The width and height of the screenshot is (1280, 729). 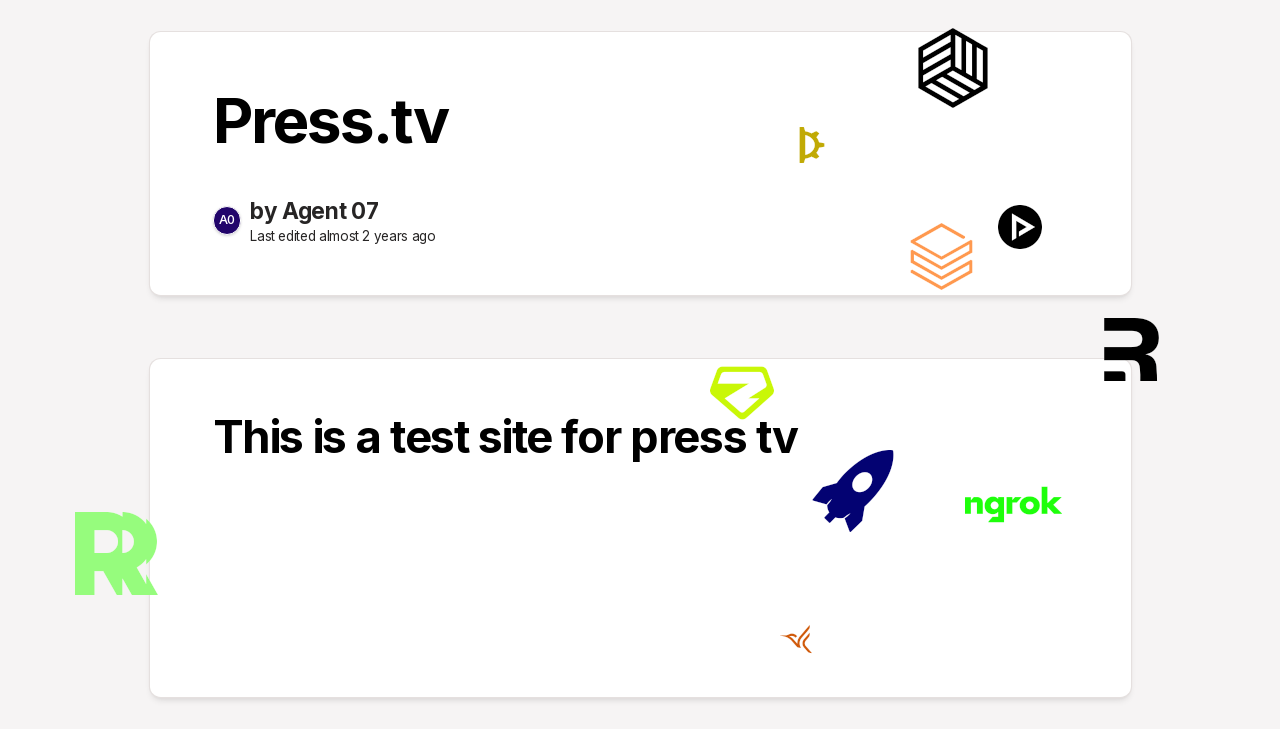 What do you see at coordinates (812, 145) in the screenshot?
I see `dlib machine learning library logo` at bounding box center [812, 145].